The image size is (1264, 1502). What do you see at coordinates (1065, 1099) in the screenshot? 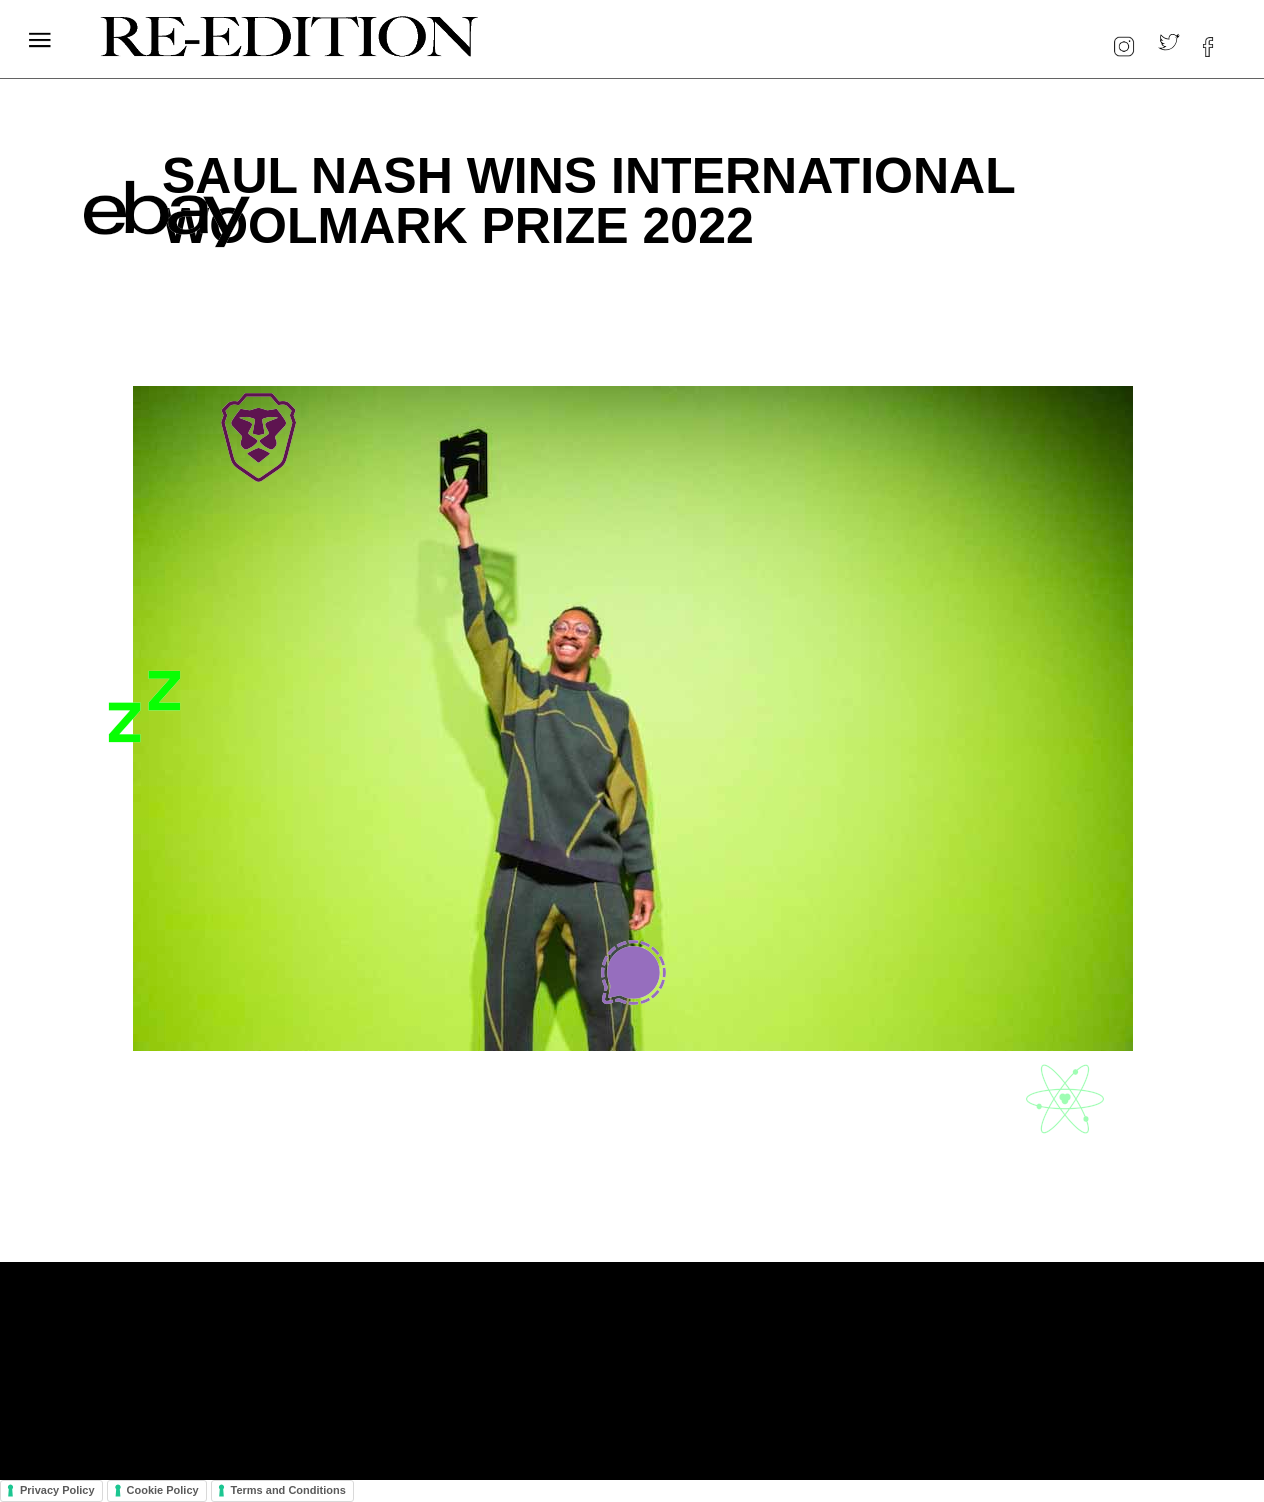
I see `neutralinojs framework logo` at bounding box center [1065, 1099].